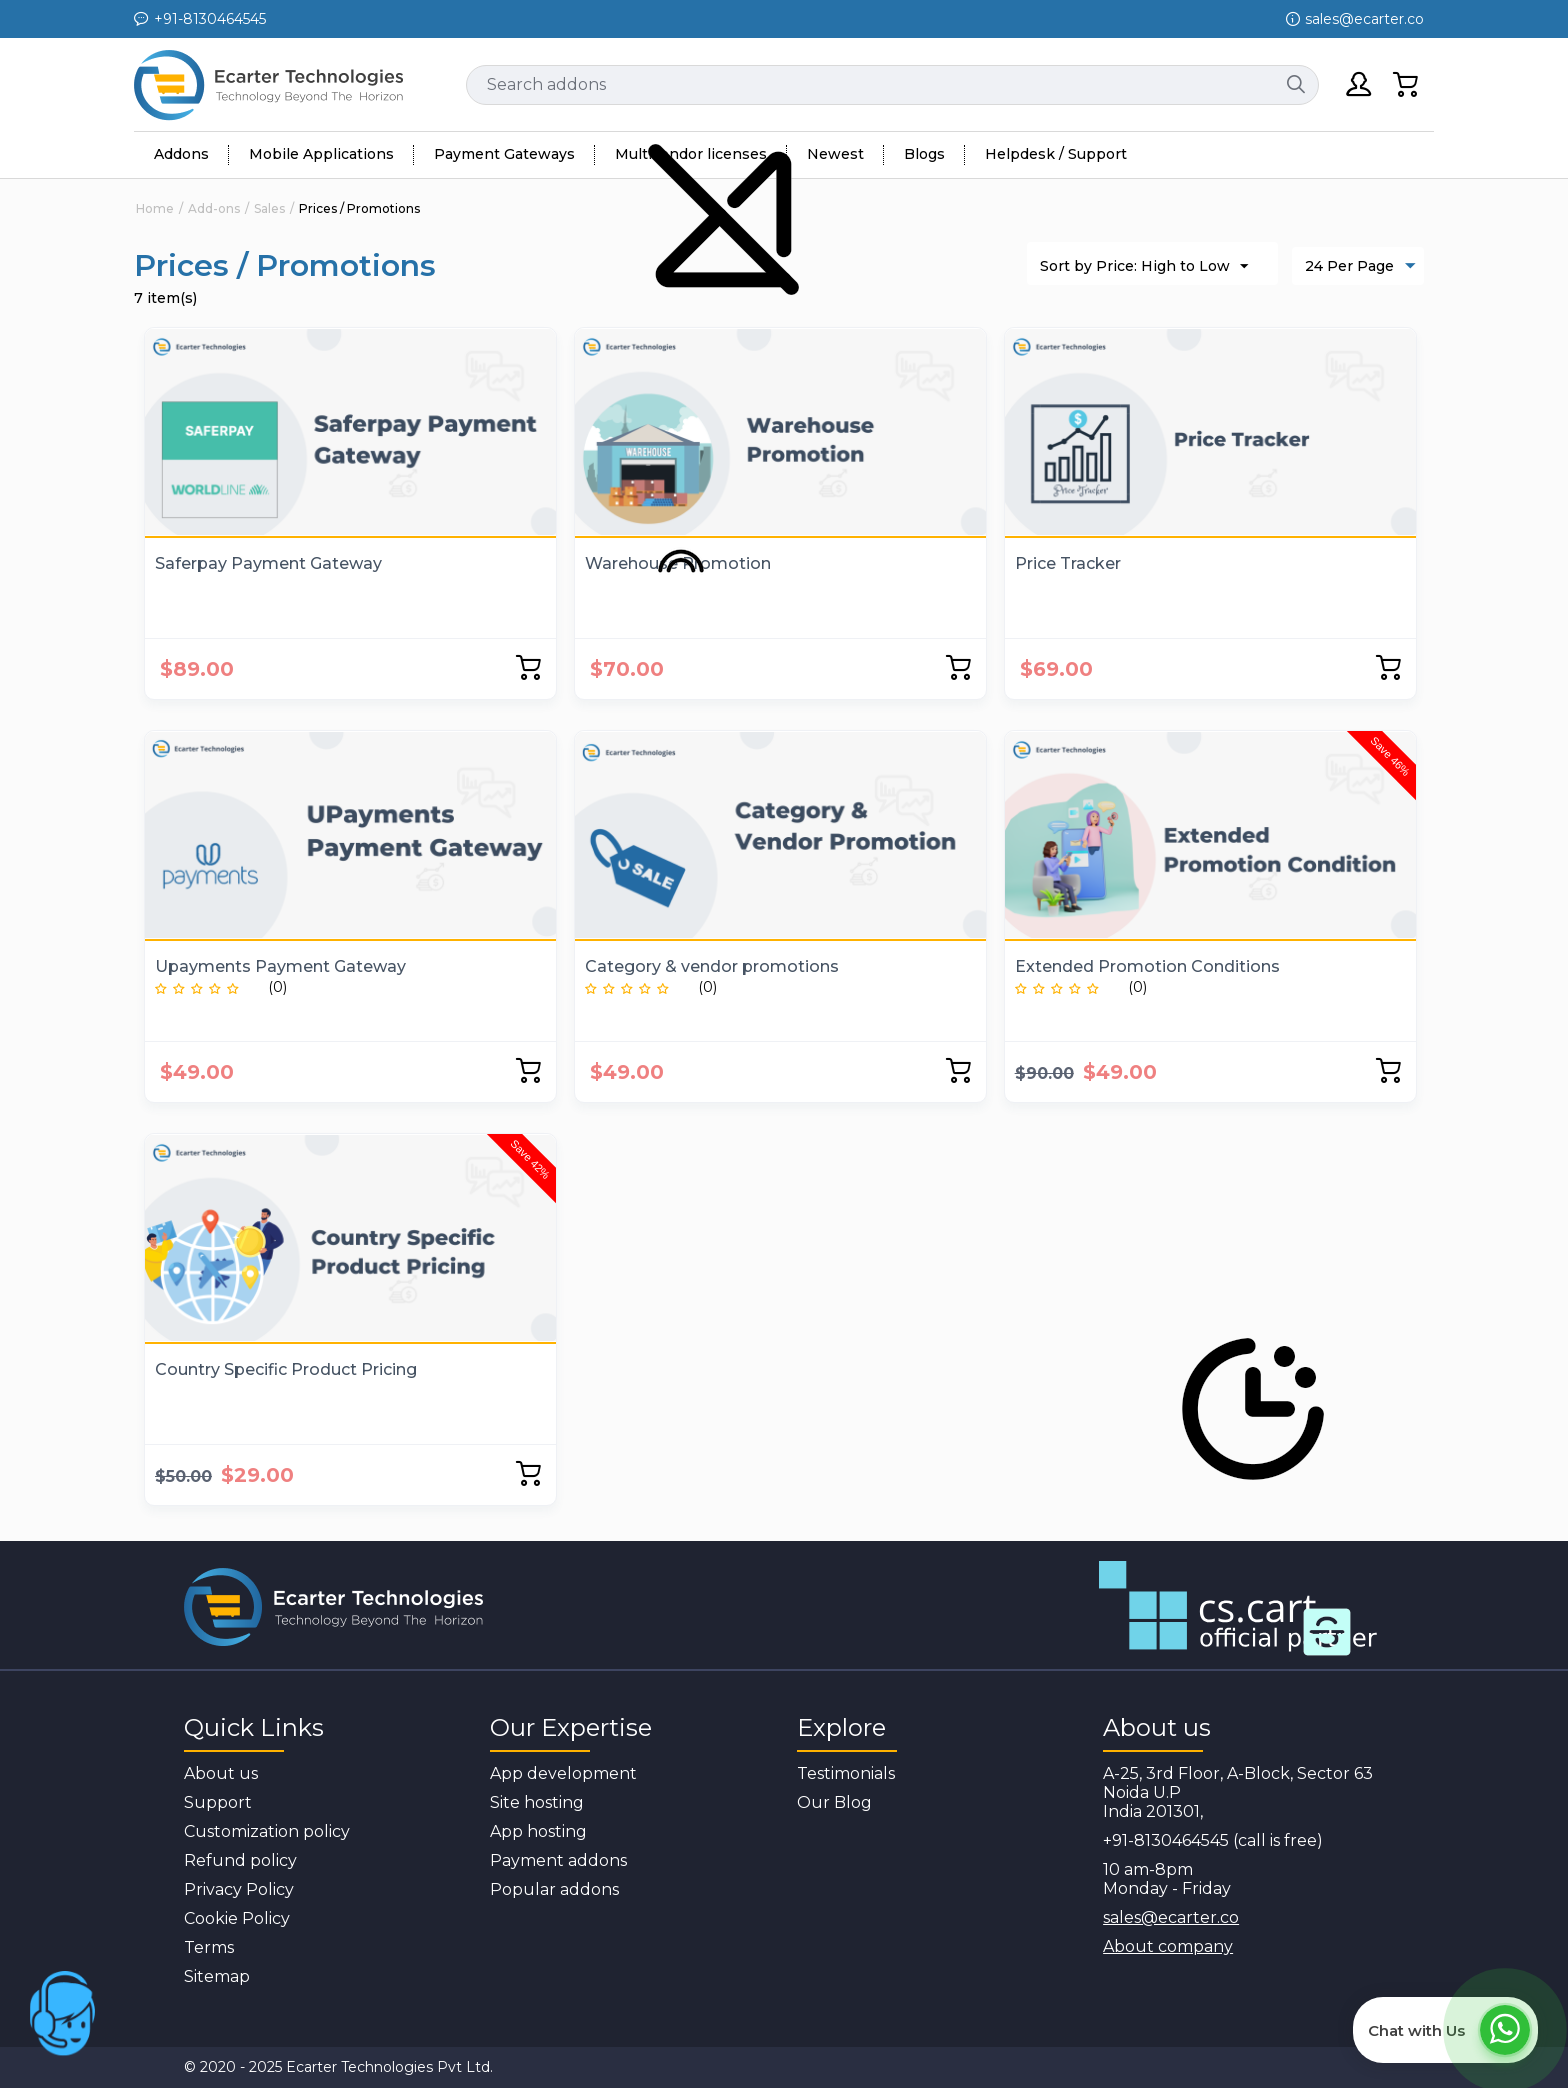 The width and height of the screenshot is (1568, 2088). What do you see at coordinates (1253, 1409) in the screenshot?
I see `view remaining time or countdown timer` at bounding box center [1253, 1409].